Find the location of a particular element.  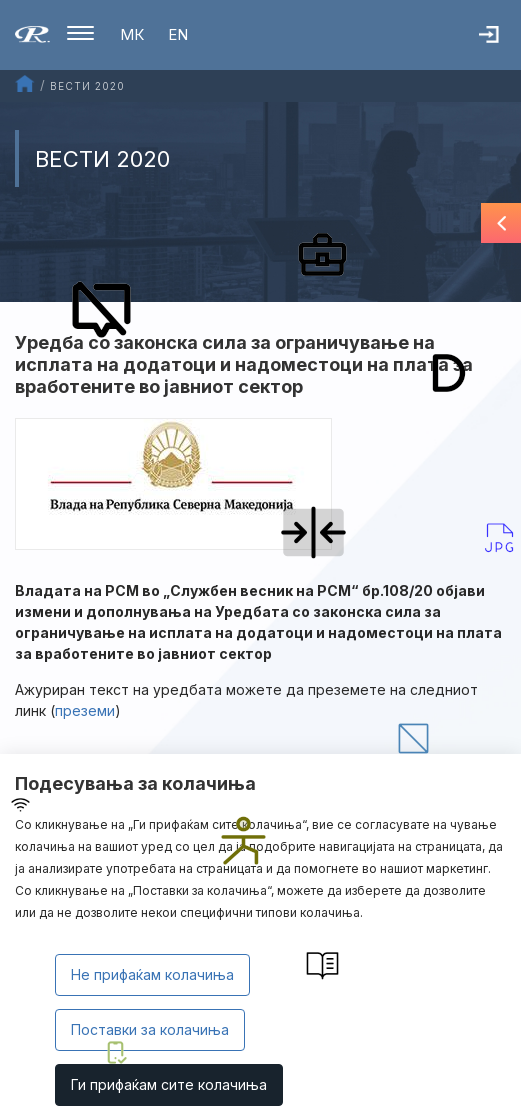

mobile device verified successfully is located at coordinates (115, 1052).